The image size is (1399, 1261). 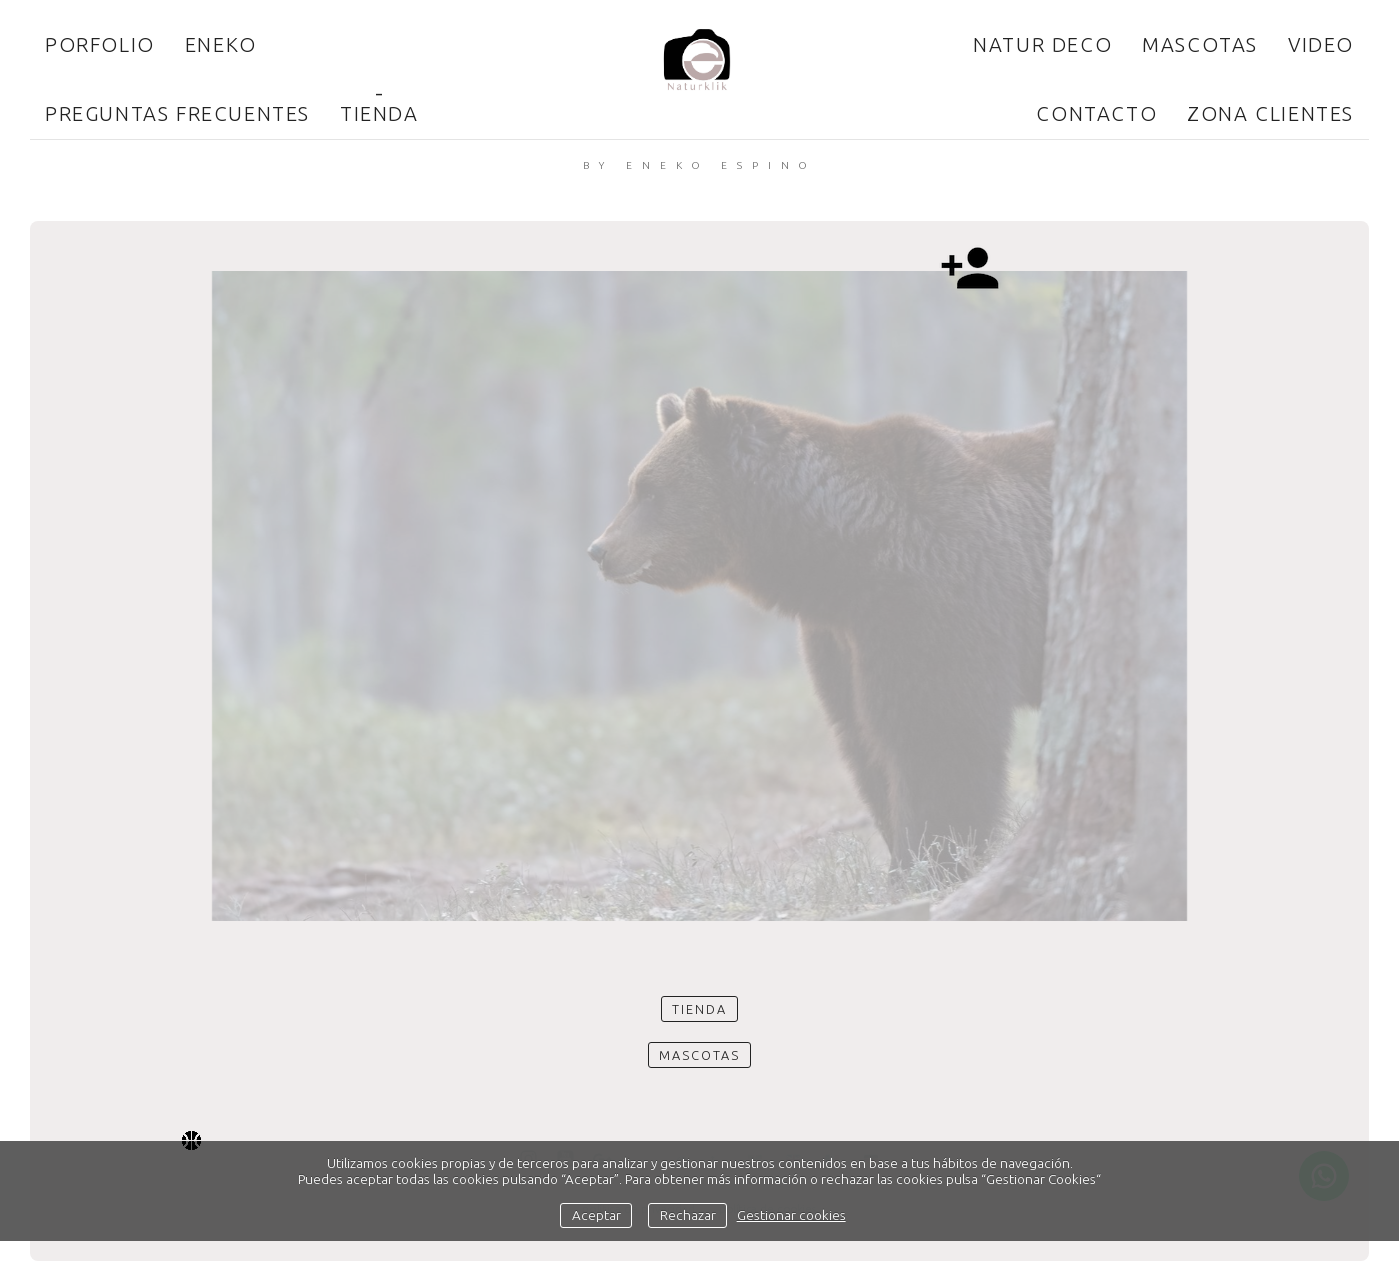 What do you see at coordinates (191, 1140) in the screenshot?
I see `access basketball scores or sports content` at bounding box center [191, 1140].